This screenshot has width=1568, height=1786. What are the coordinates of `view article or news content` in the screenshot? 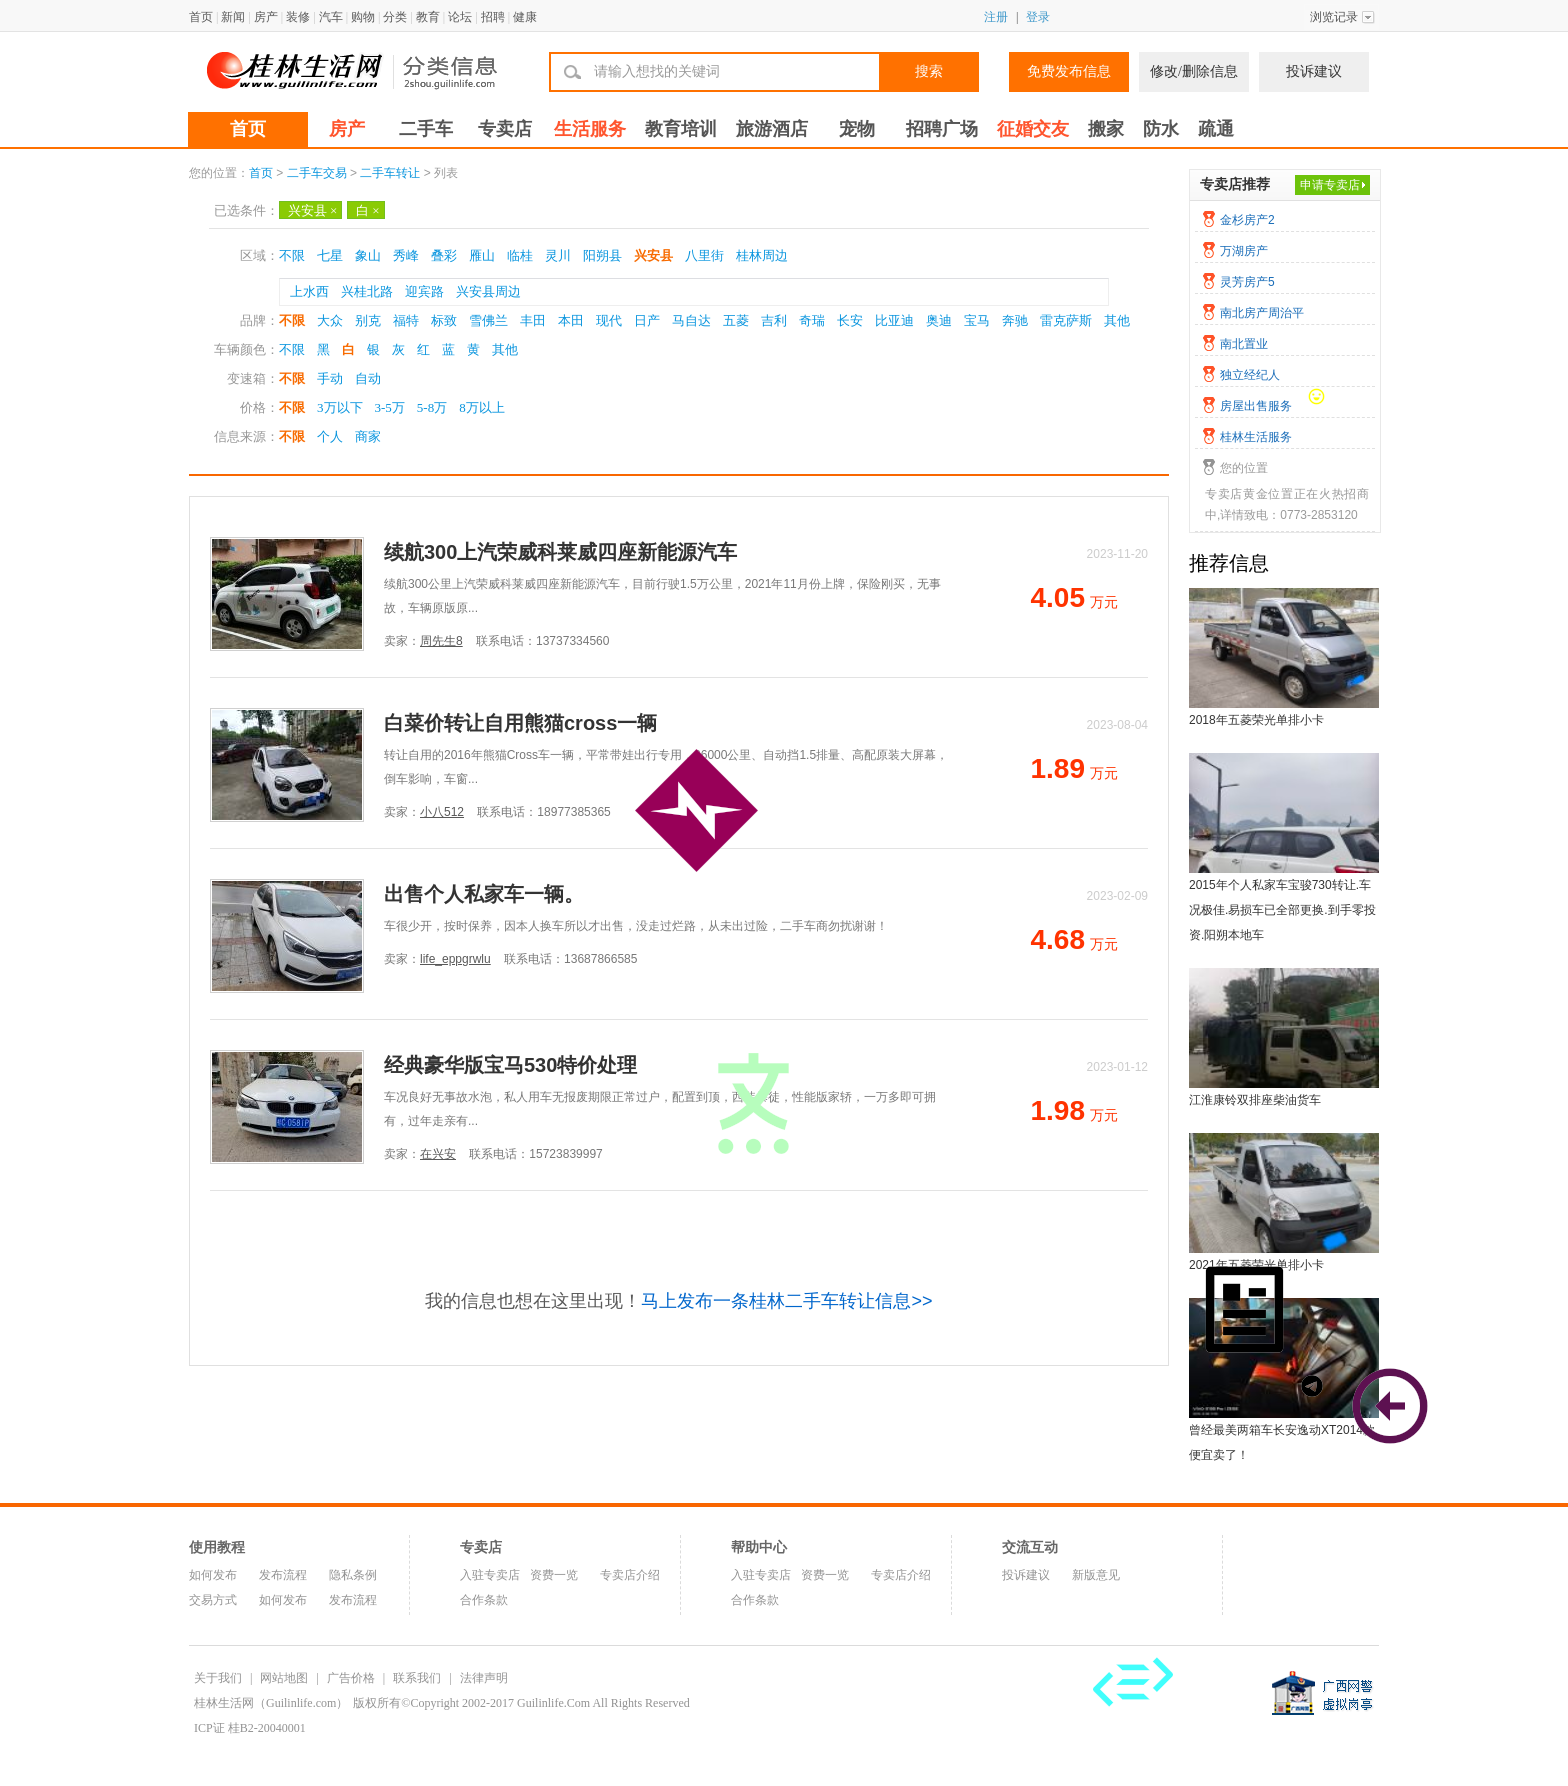 It's located at (1244, 1309).